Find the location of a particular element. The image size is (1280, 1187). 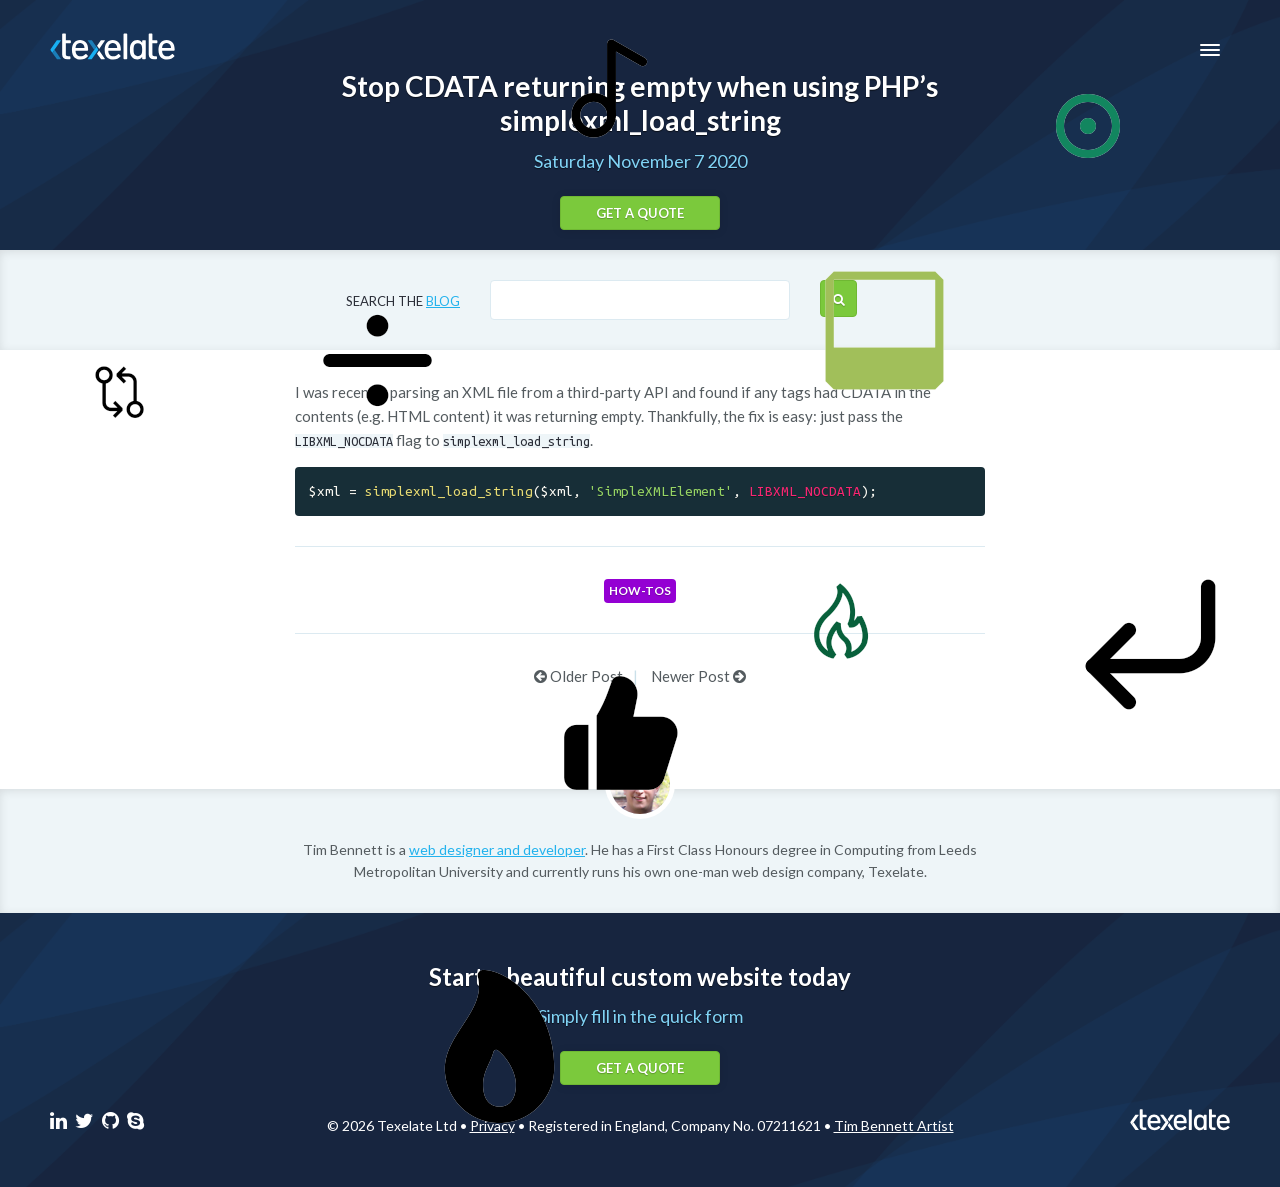

like or upvote content is located at coordinates (621, 733).